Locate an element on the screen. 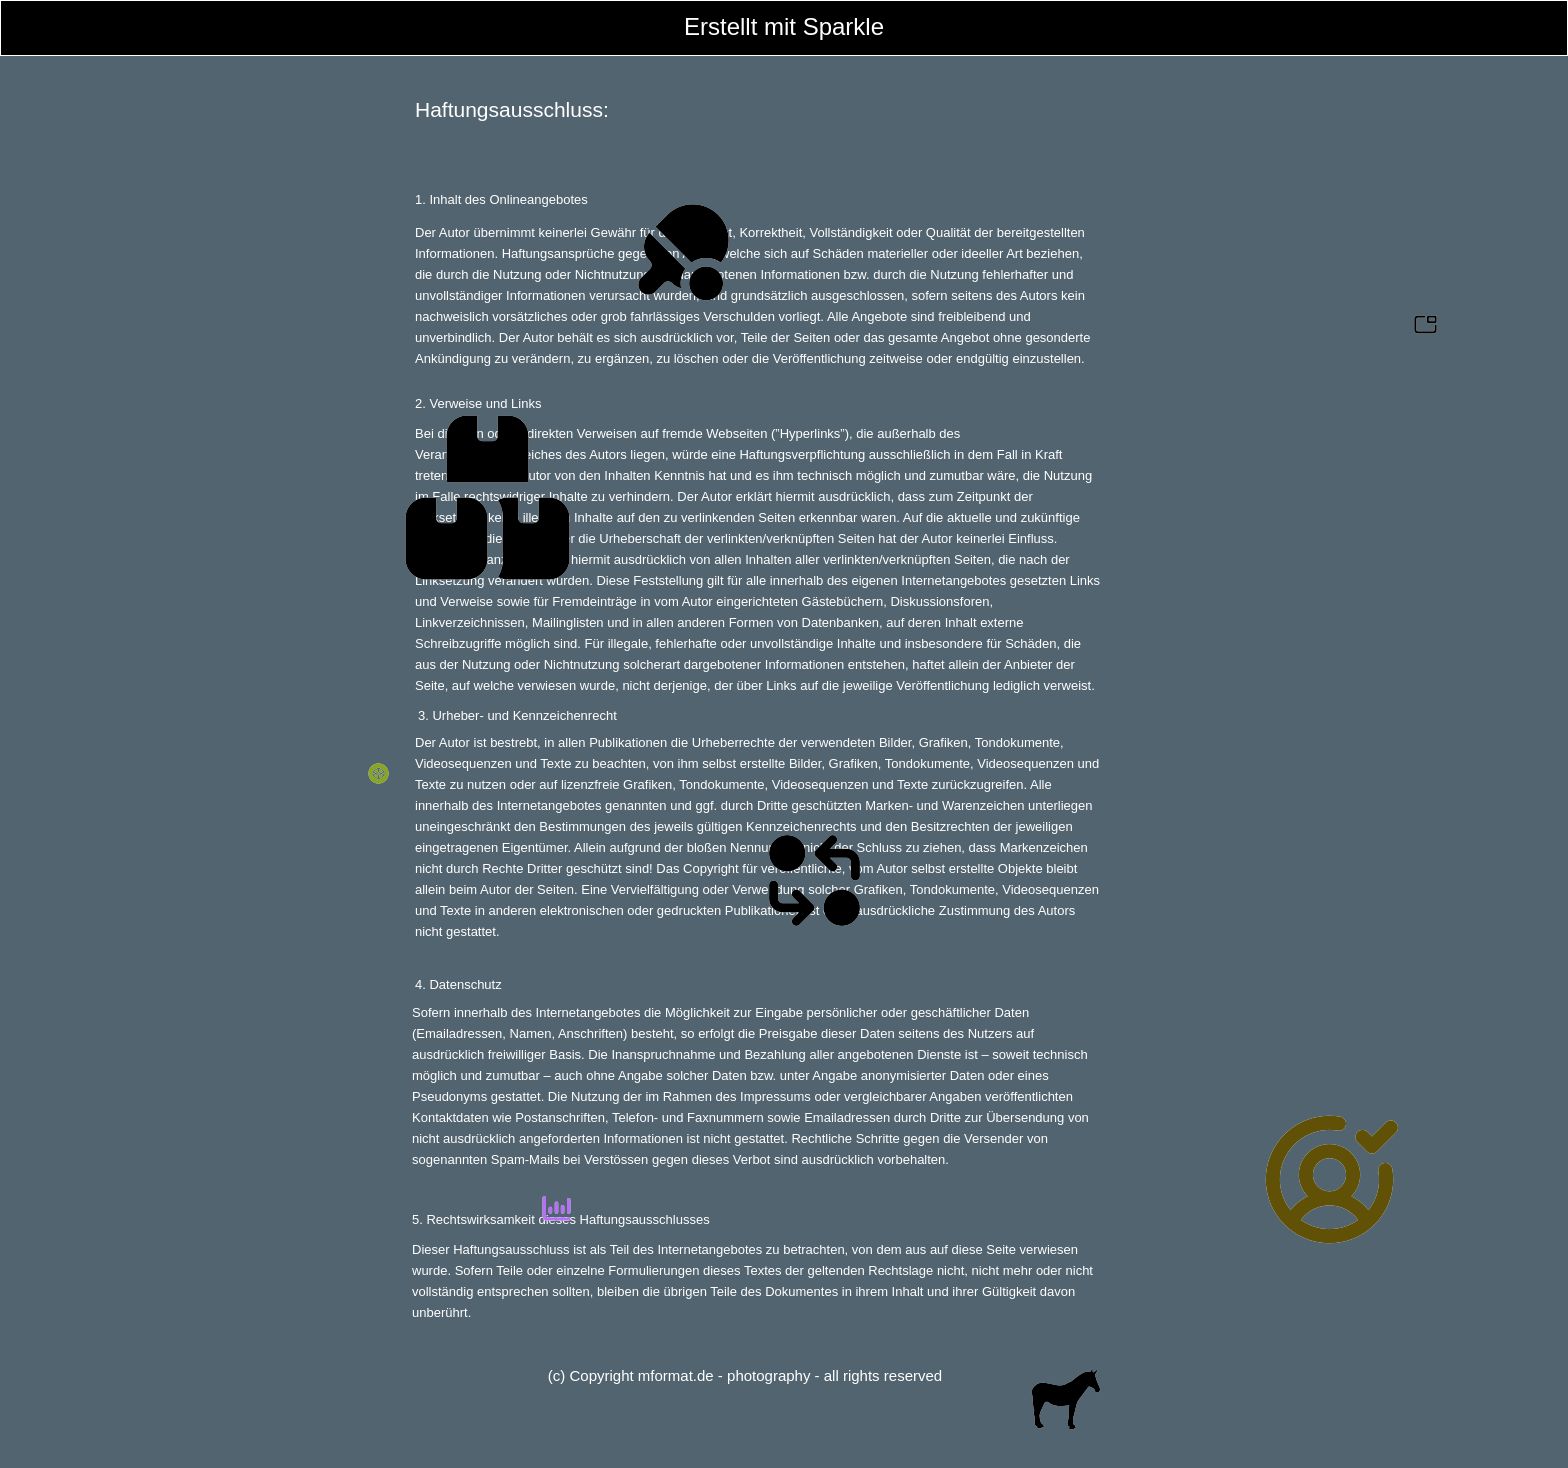 The image size is (1568, 1468). view inventory or packages is located at coordinates (487, 497).